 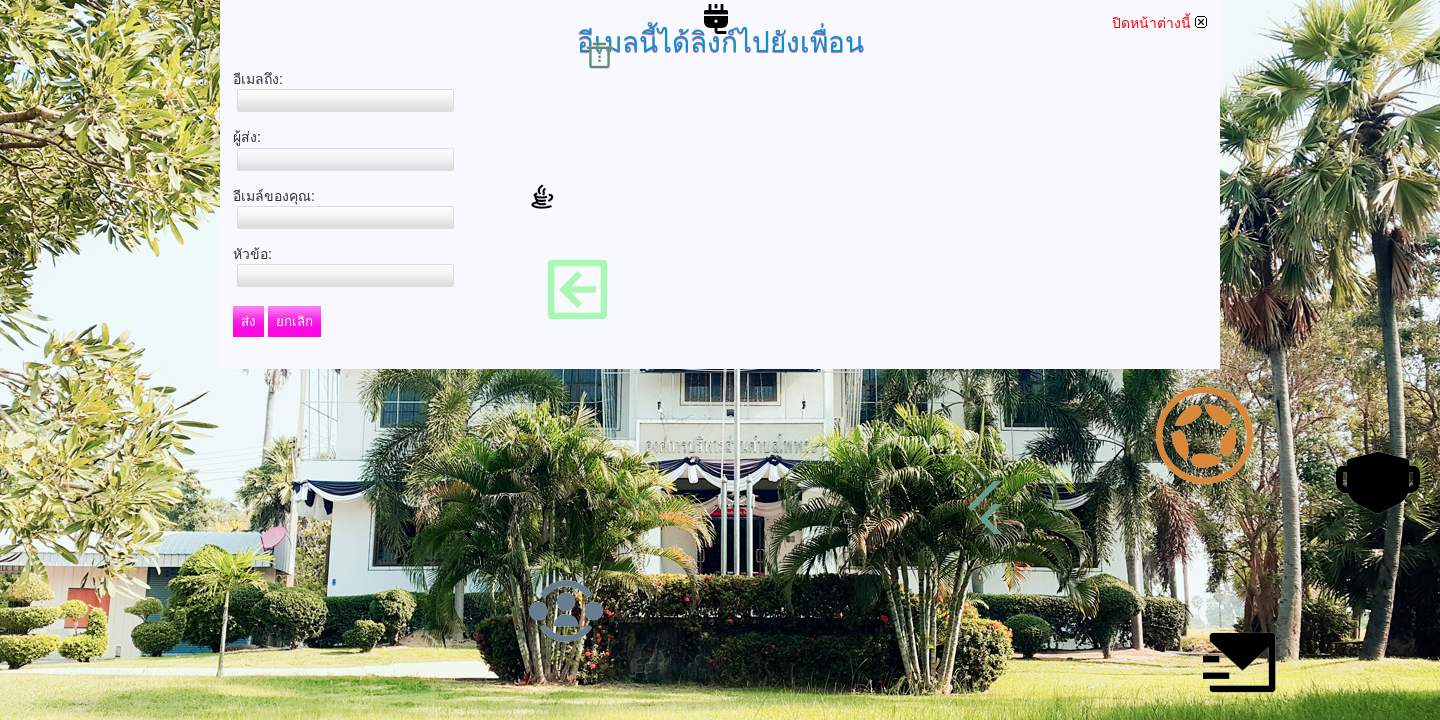 What do you see at coordinates (1378, 483) in the screenshot?
I see `health and safety guidelines indicator` at bounding box center [1378, 483].